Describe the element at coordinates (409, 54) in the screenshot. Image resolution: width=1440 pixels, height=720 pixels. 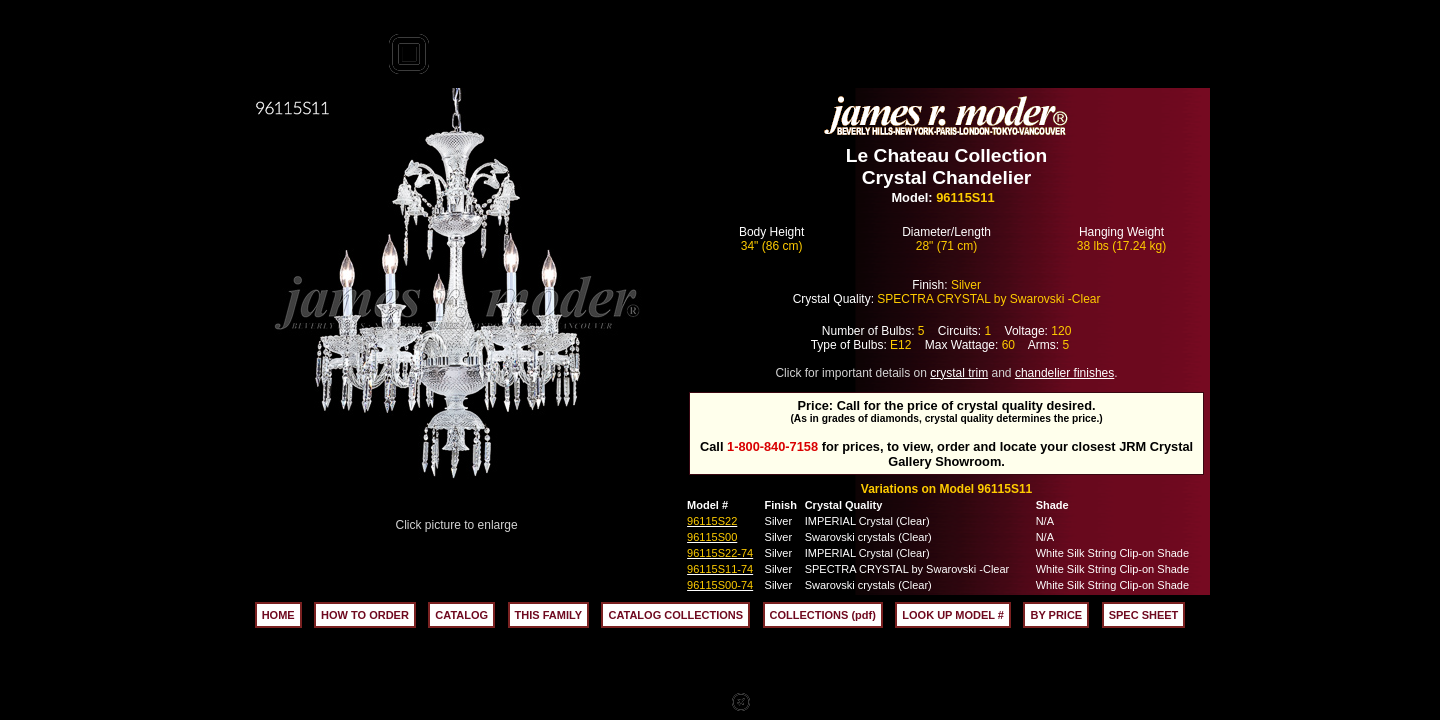
I see `open the smoothcomp app` at that location.